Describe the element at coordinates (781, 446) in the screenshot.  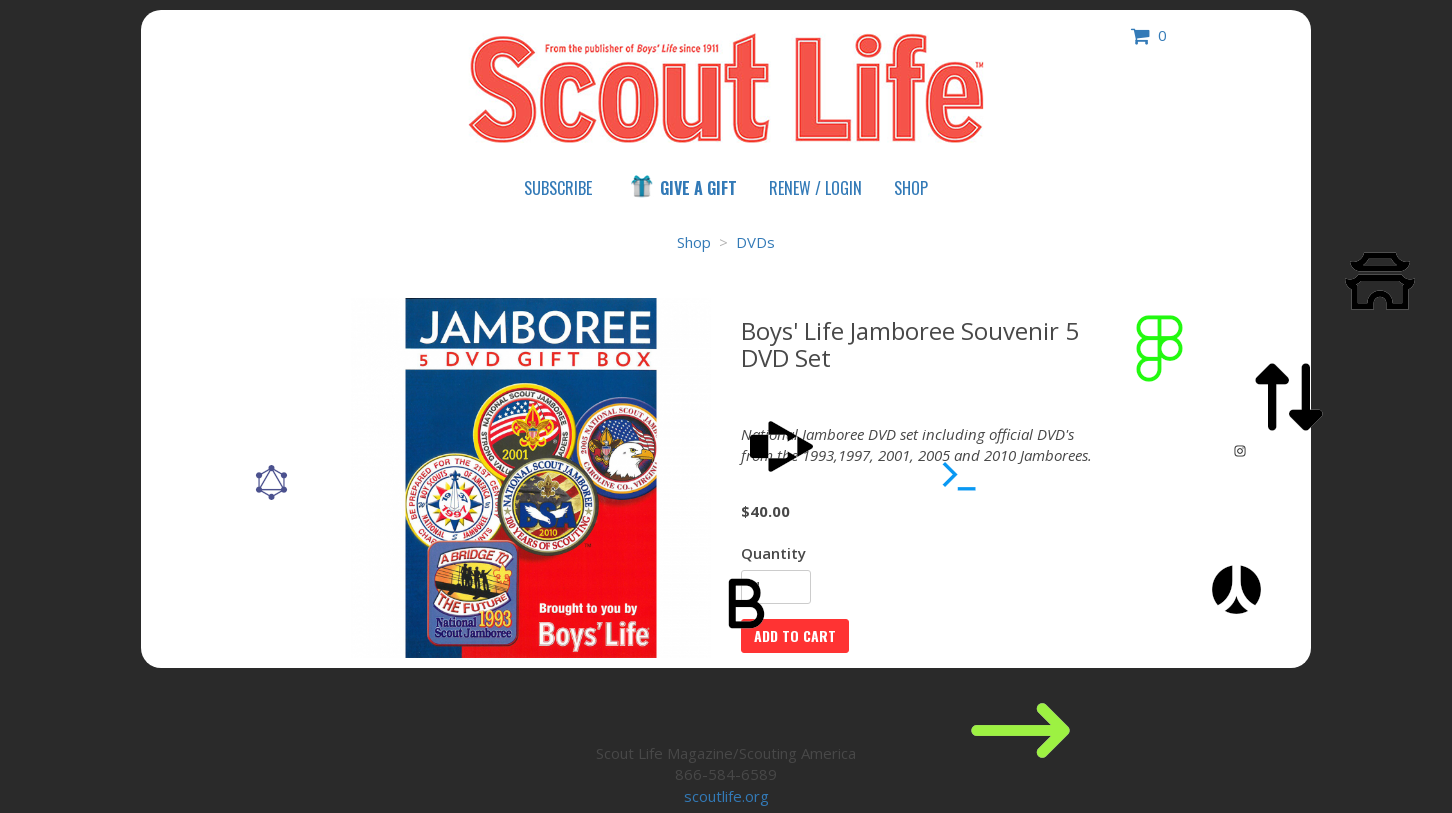
I see `open screencastify screen recording app` at that location.